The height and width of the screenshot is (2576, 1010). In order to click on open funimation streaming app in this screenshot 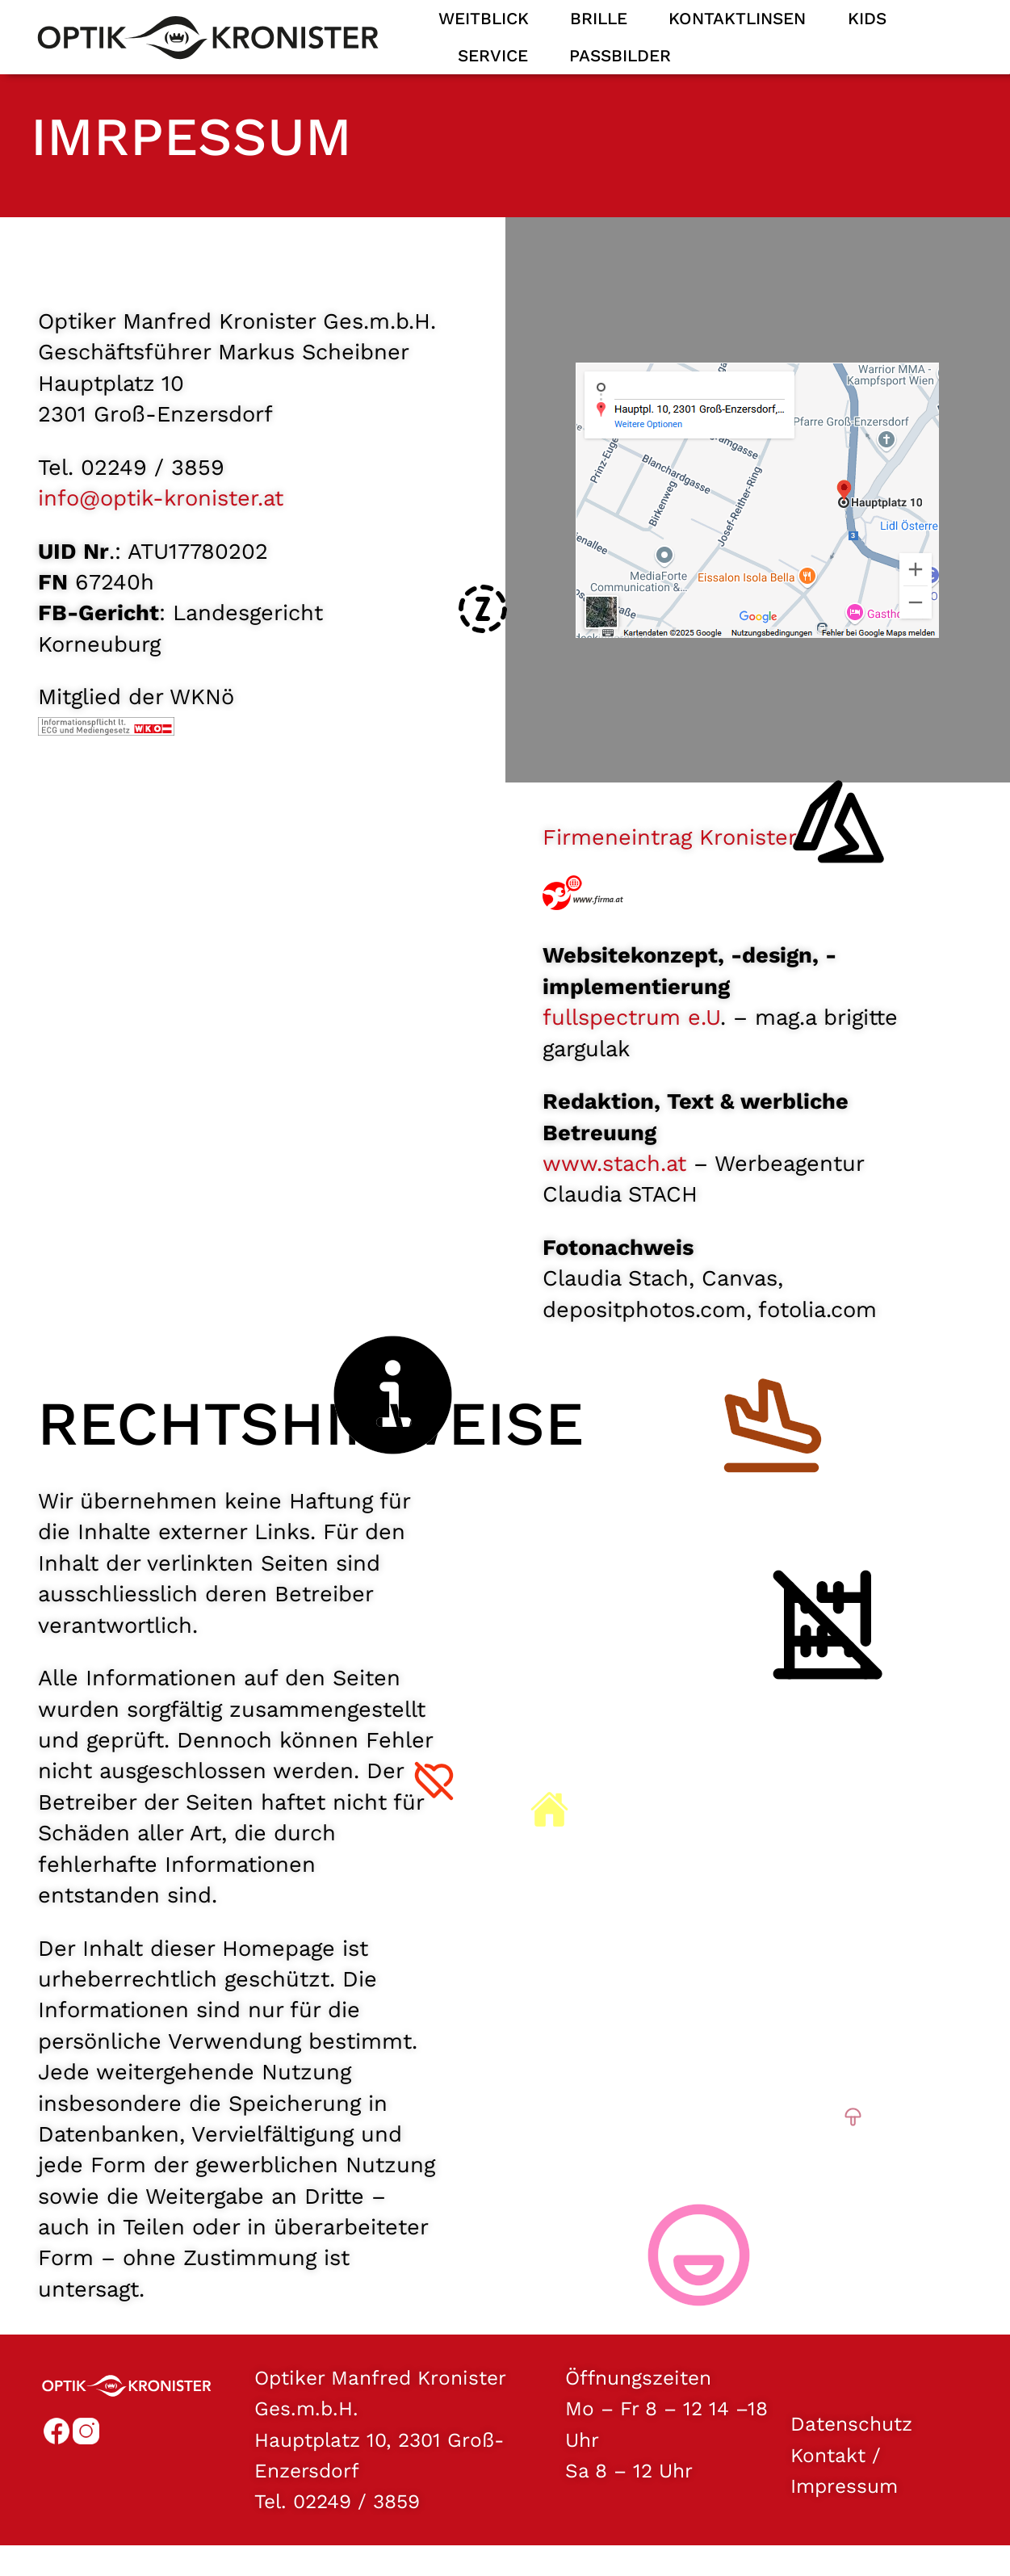, I will do `click(698, 2255)`.